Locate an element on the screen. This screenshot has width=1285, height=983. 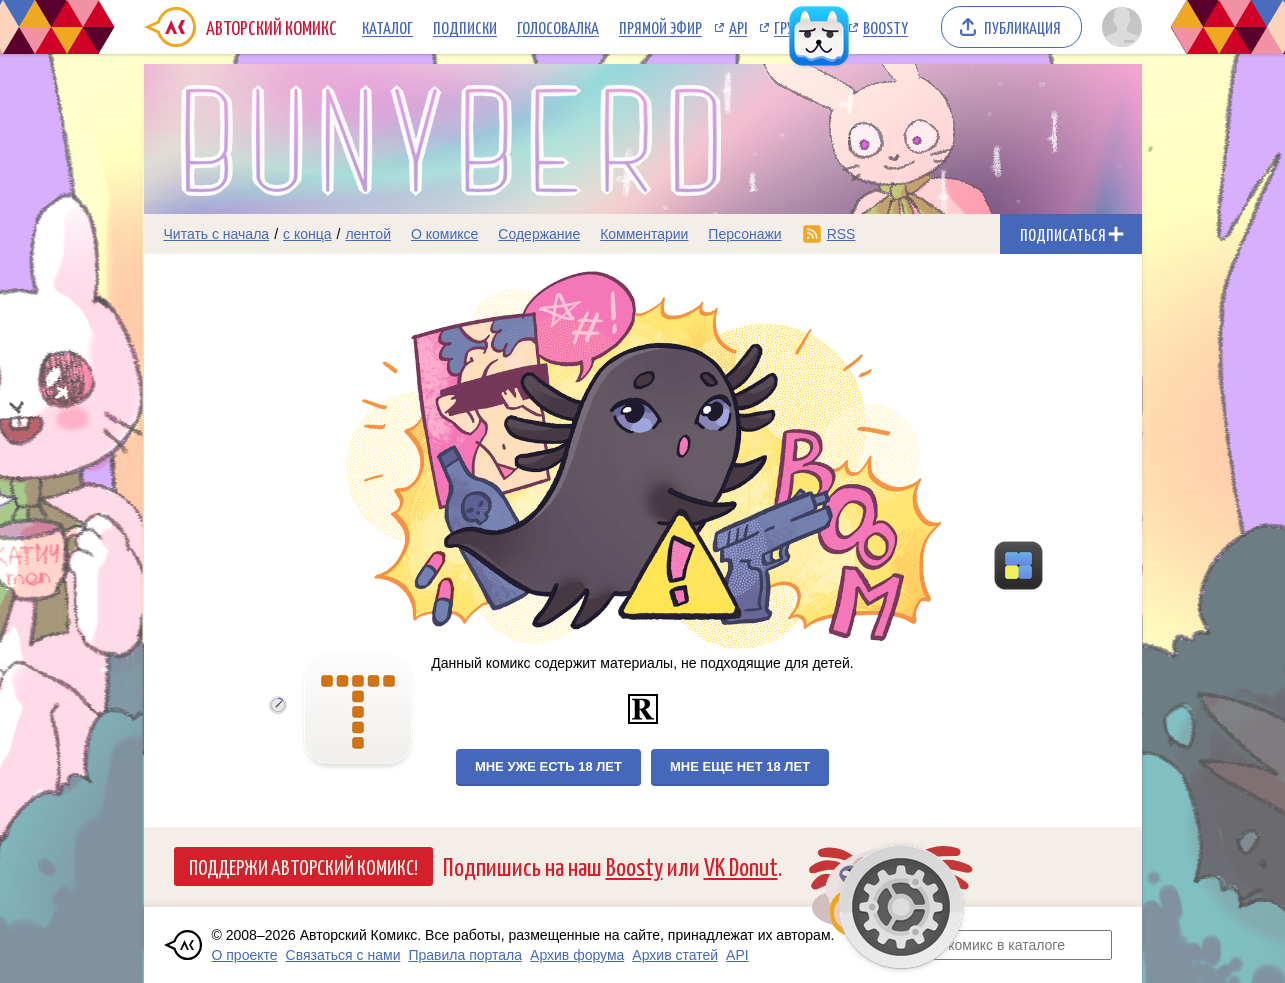
open Alpaca AI chat application is located at coordinates (819, 36).